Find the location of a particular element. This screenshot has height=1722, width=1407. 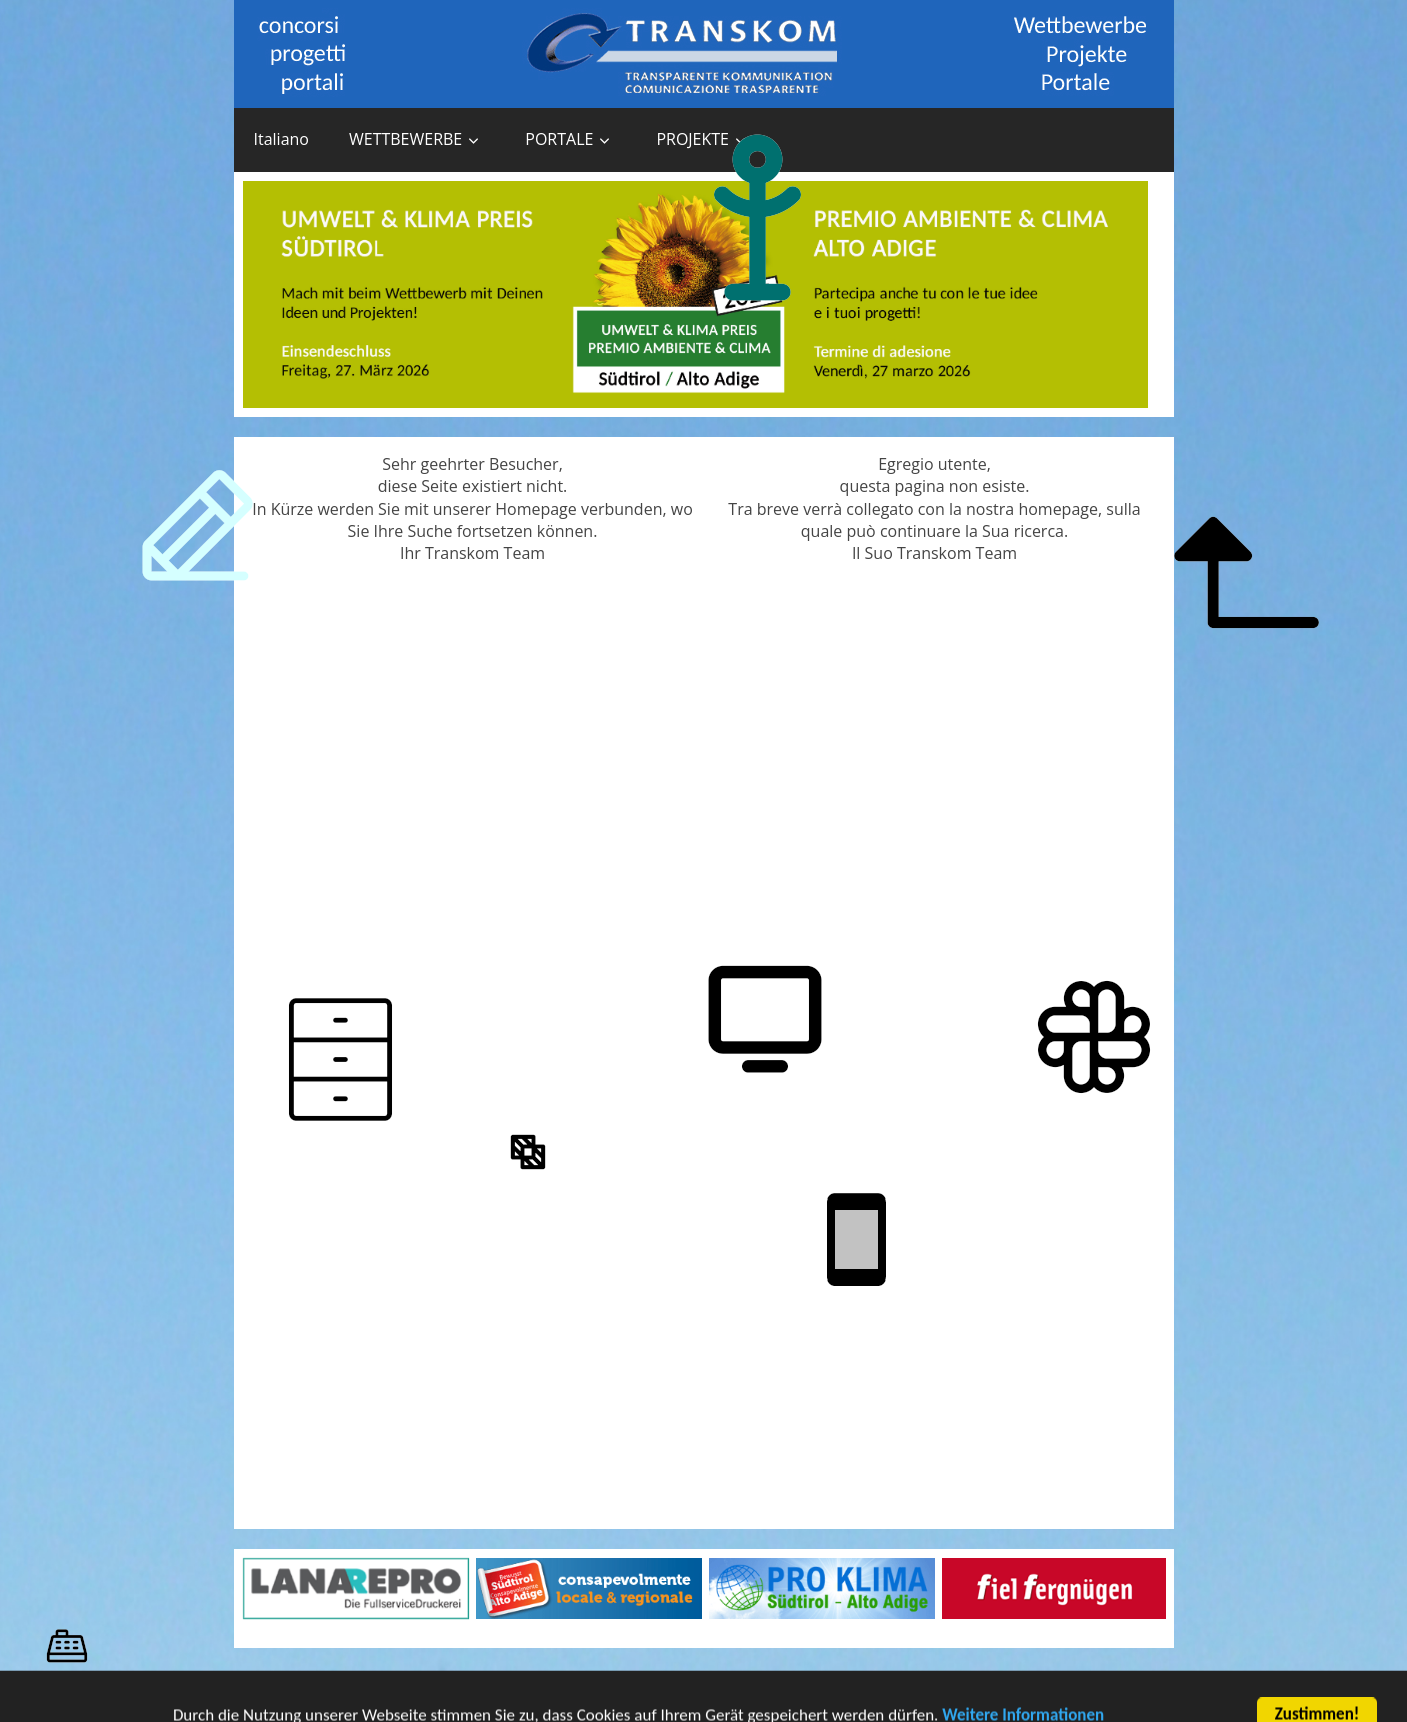

edit text or content is located at coordinates (195, 527).